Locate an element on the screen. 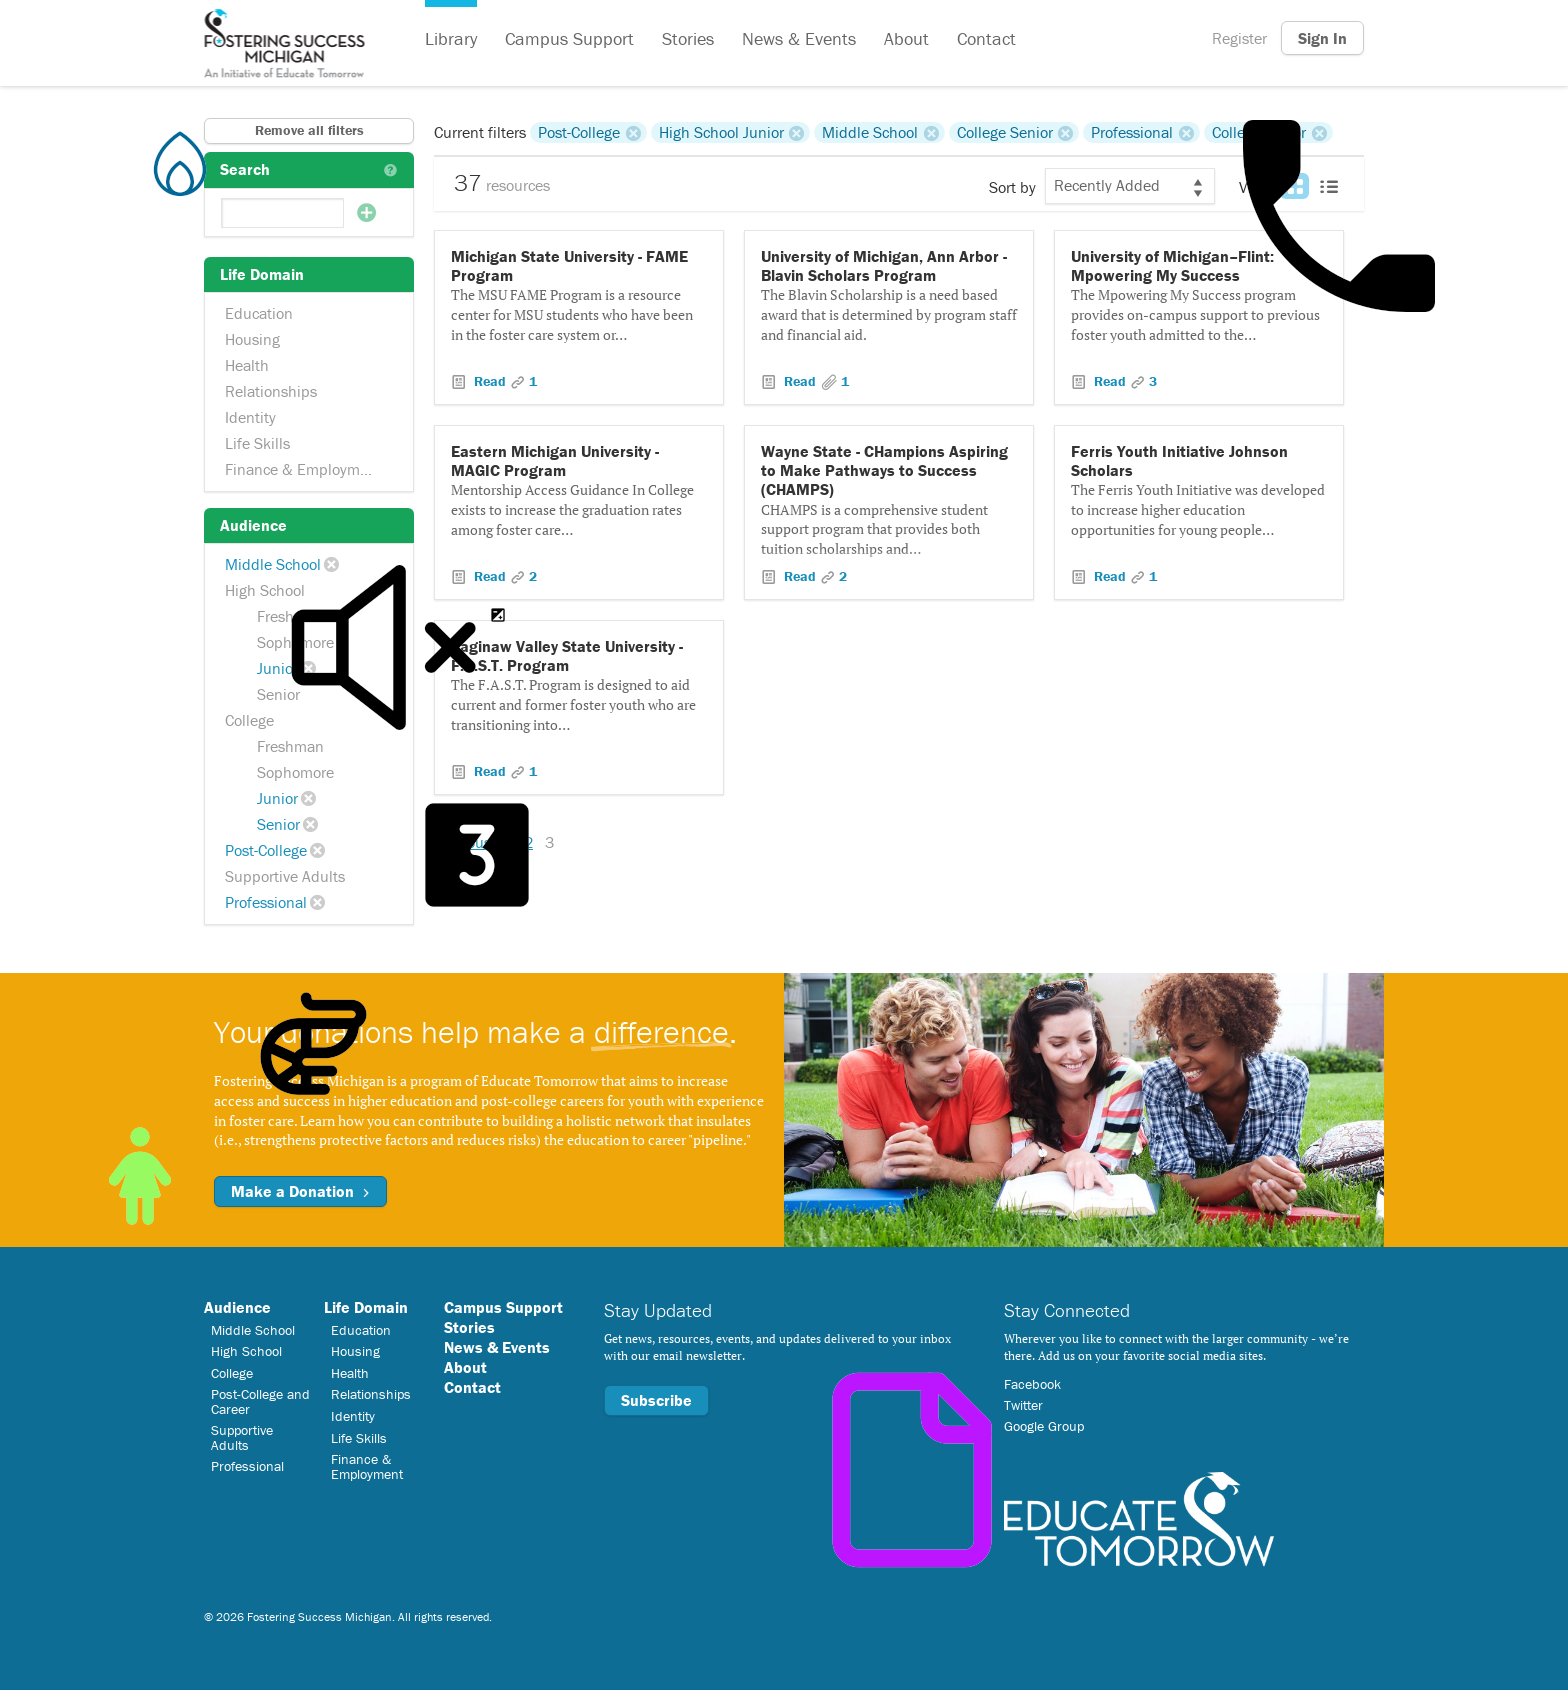 The image size is (1568, 1690). adjust image exposure settings is located at coordinates (498, 615).